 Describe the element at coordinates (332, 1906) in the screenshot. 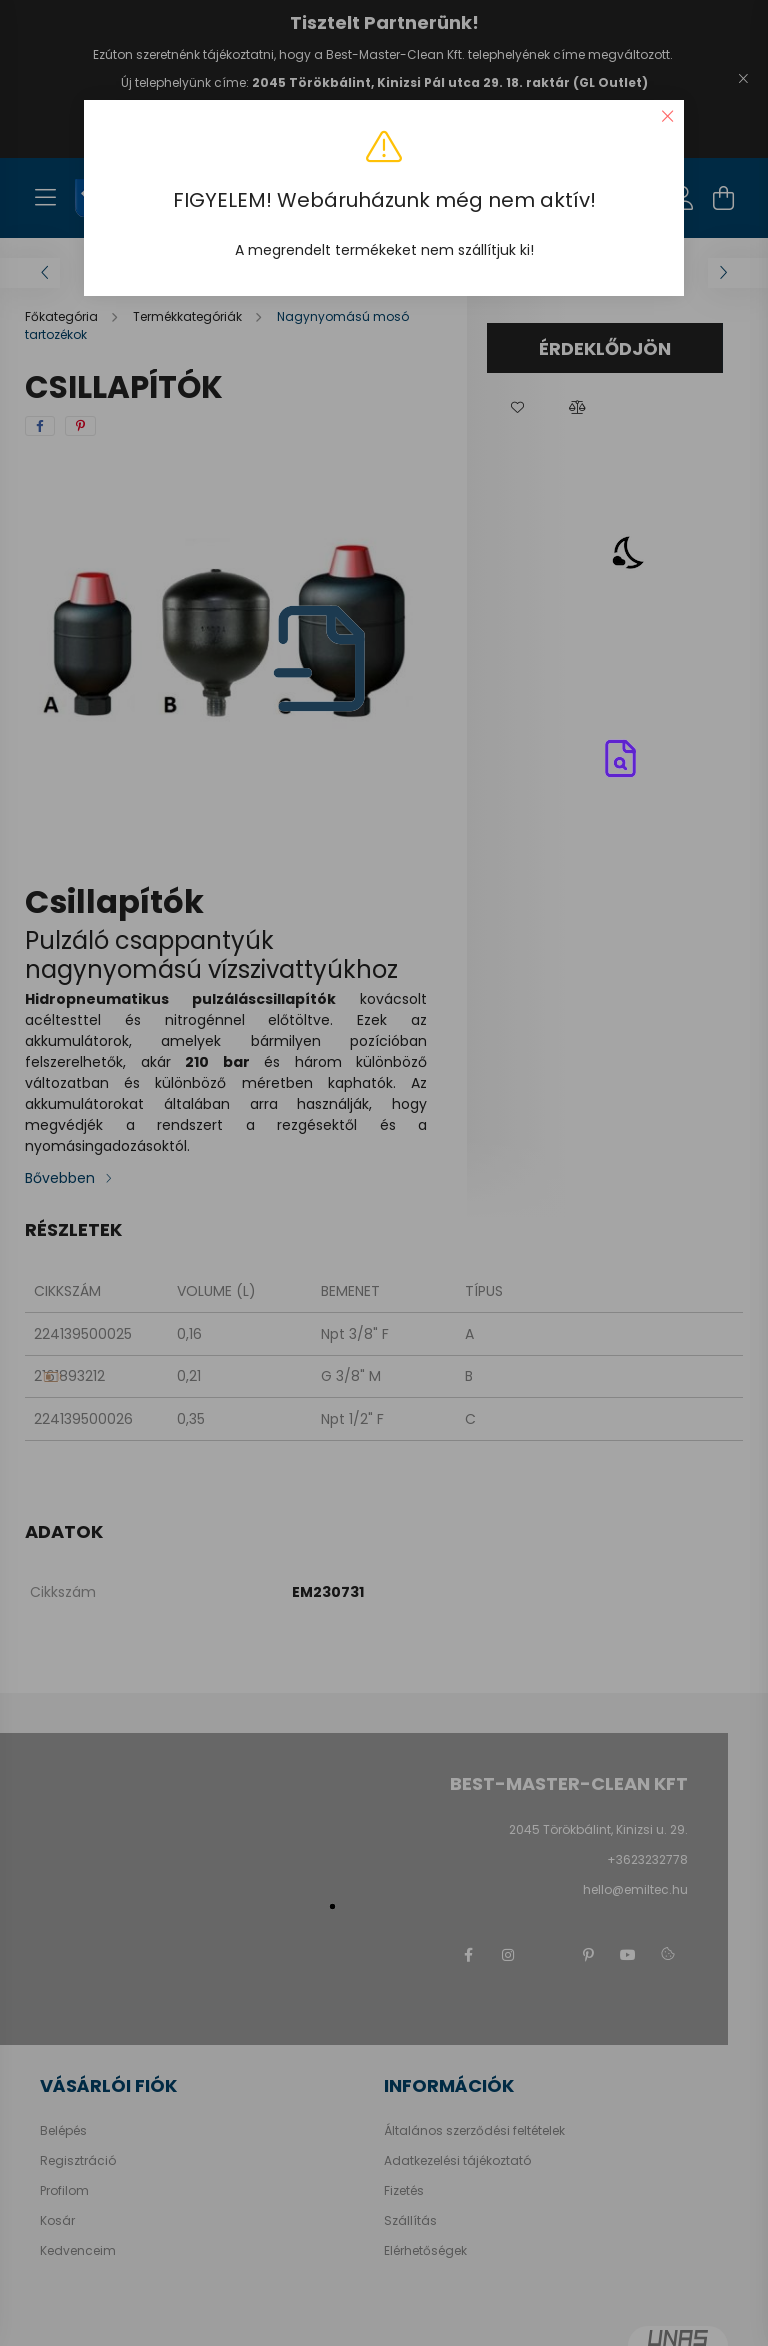

I see `indicates an unread notification or new item` at that location.